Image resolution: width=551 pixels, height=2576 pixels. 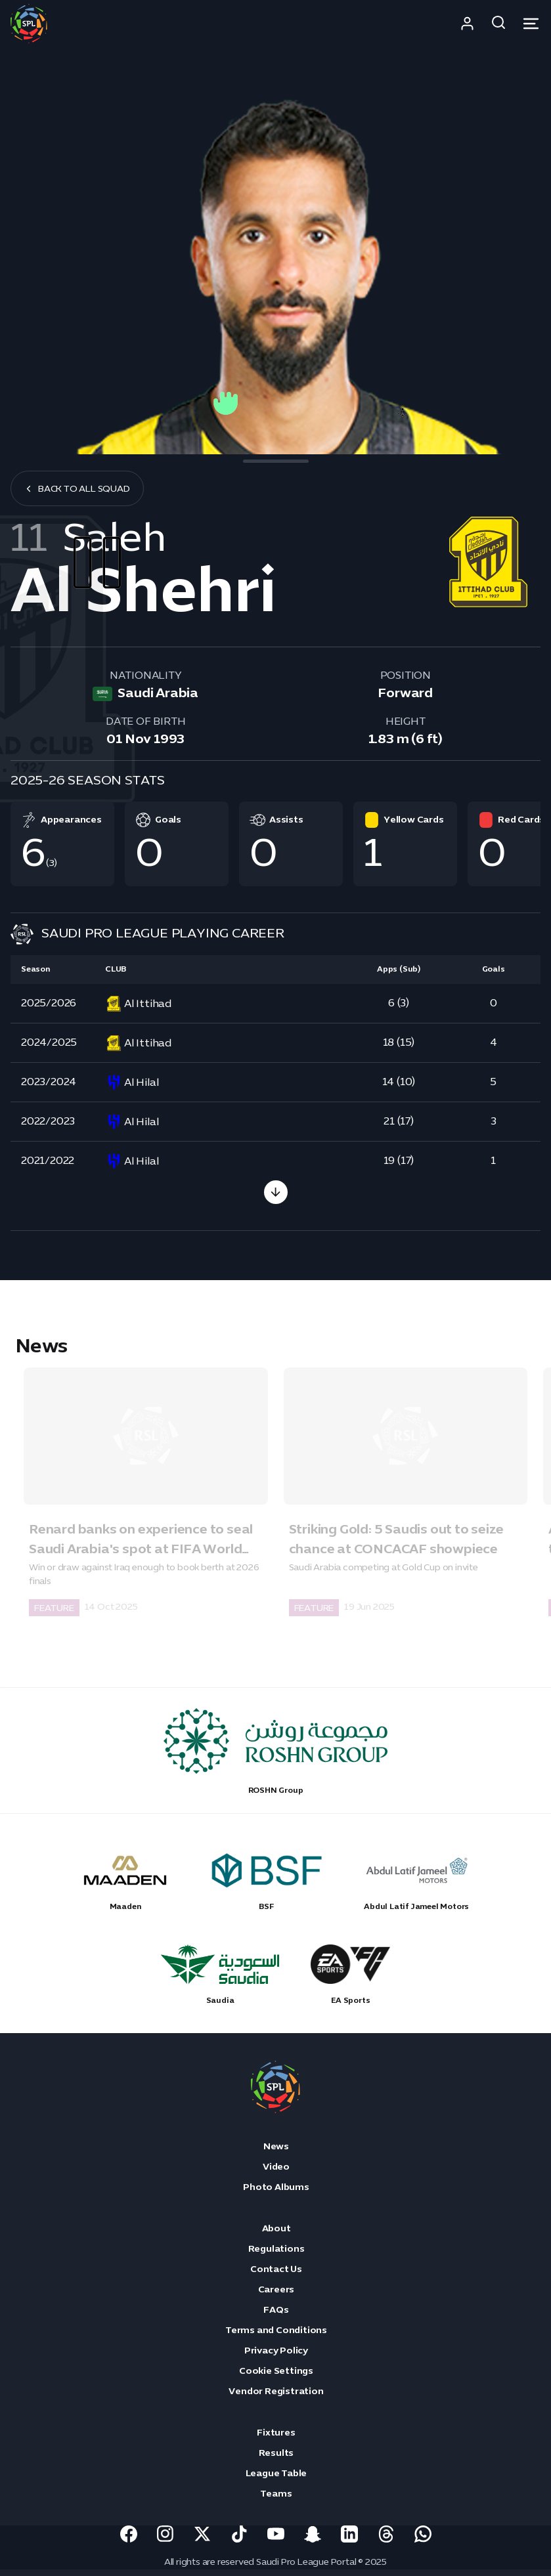 What do you see at coordinates (225, 399) in the screenshot?
I see `drag to reorder items` at bounding box center [225, 399].